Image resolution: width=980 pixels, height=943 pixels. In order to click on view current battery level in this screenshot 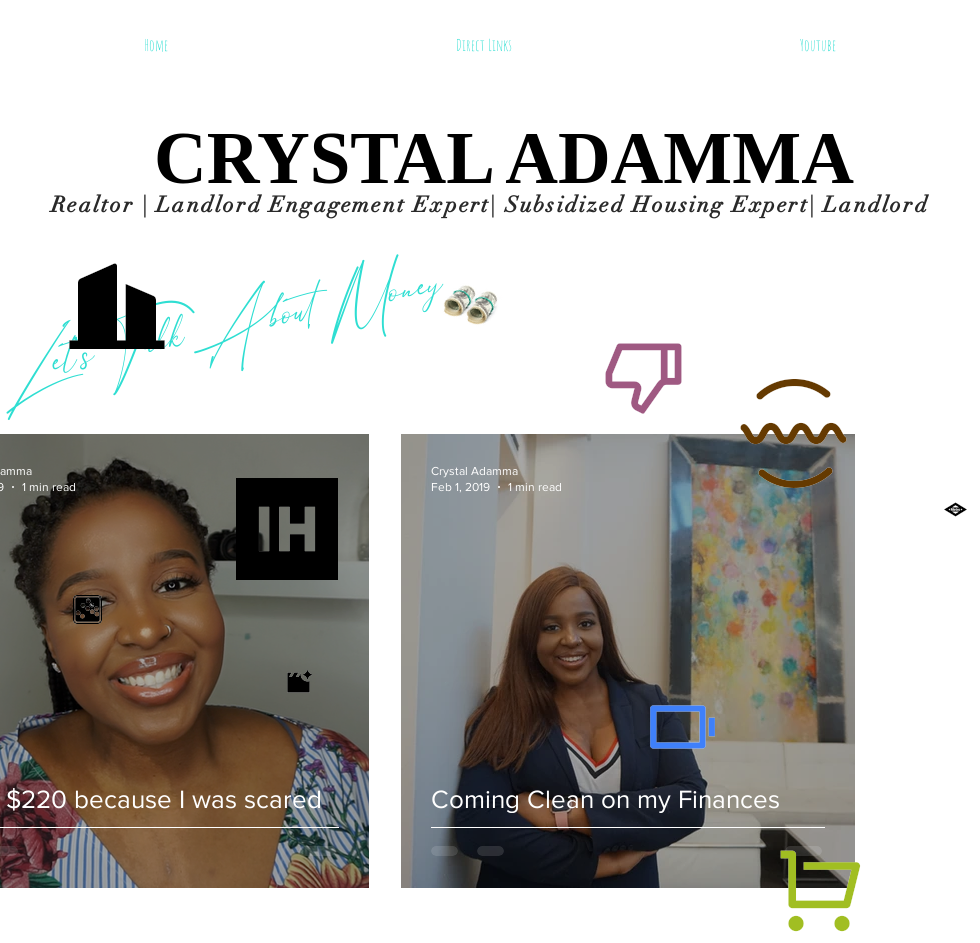, I will do `click(681, 727)`.